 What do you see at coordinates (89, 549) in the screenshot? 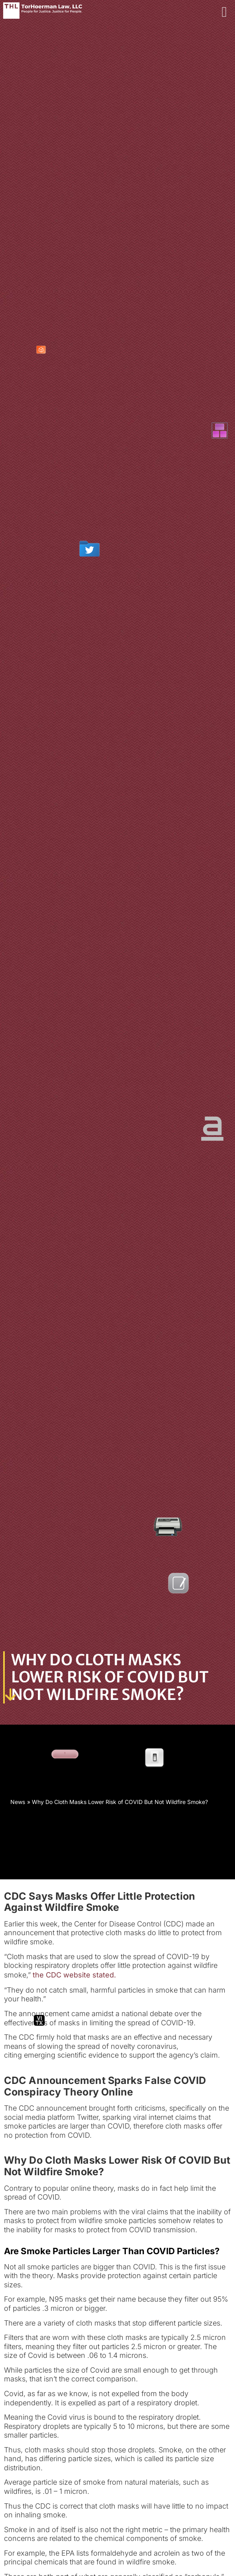
I see `open folder containing Twitter-related files` at bounding box center [89, 549].